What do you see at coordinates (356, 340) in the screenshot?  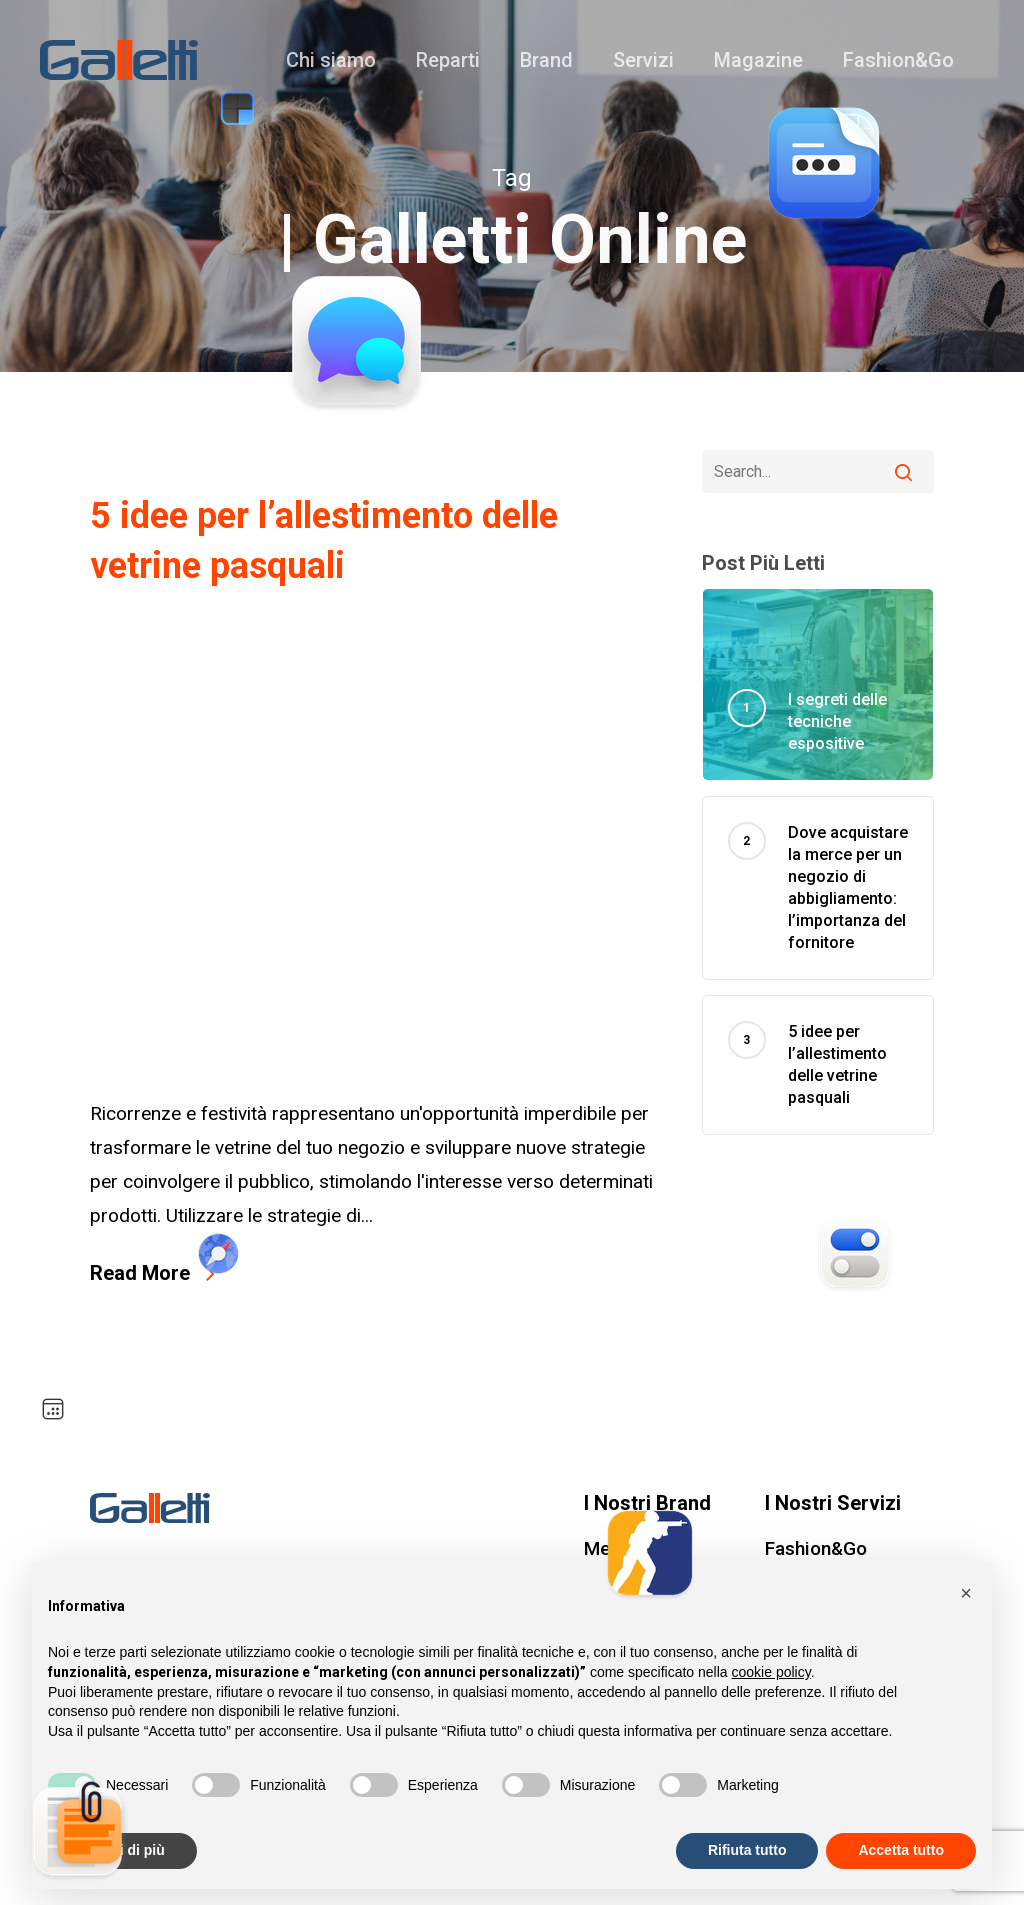 I see `open notification preferences` at bounding box center [356, 340].